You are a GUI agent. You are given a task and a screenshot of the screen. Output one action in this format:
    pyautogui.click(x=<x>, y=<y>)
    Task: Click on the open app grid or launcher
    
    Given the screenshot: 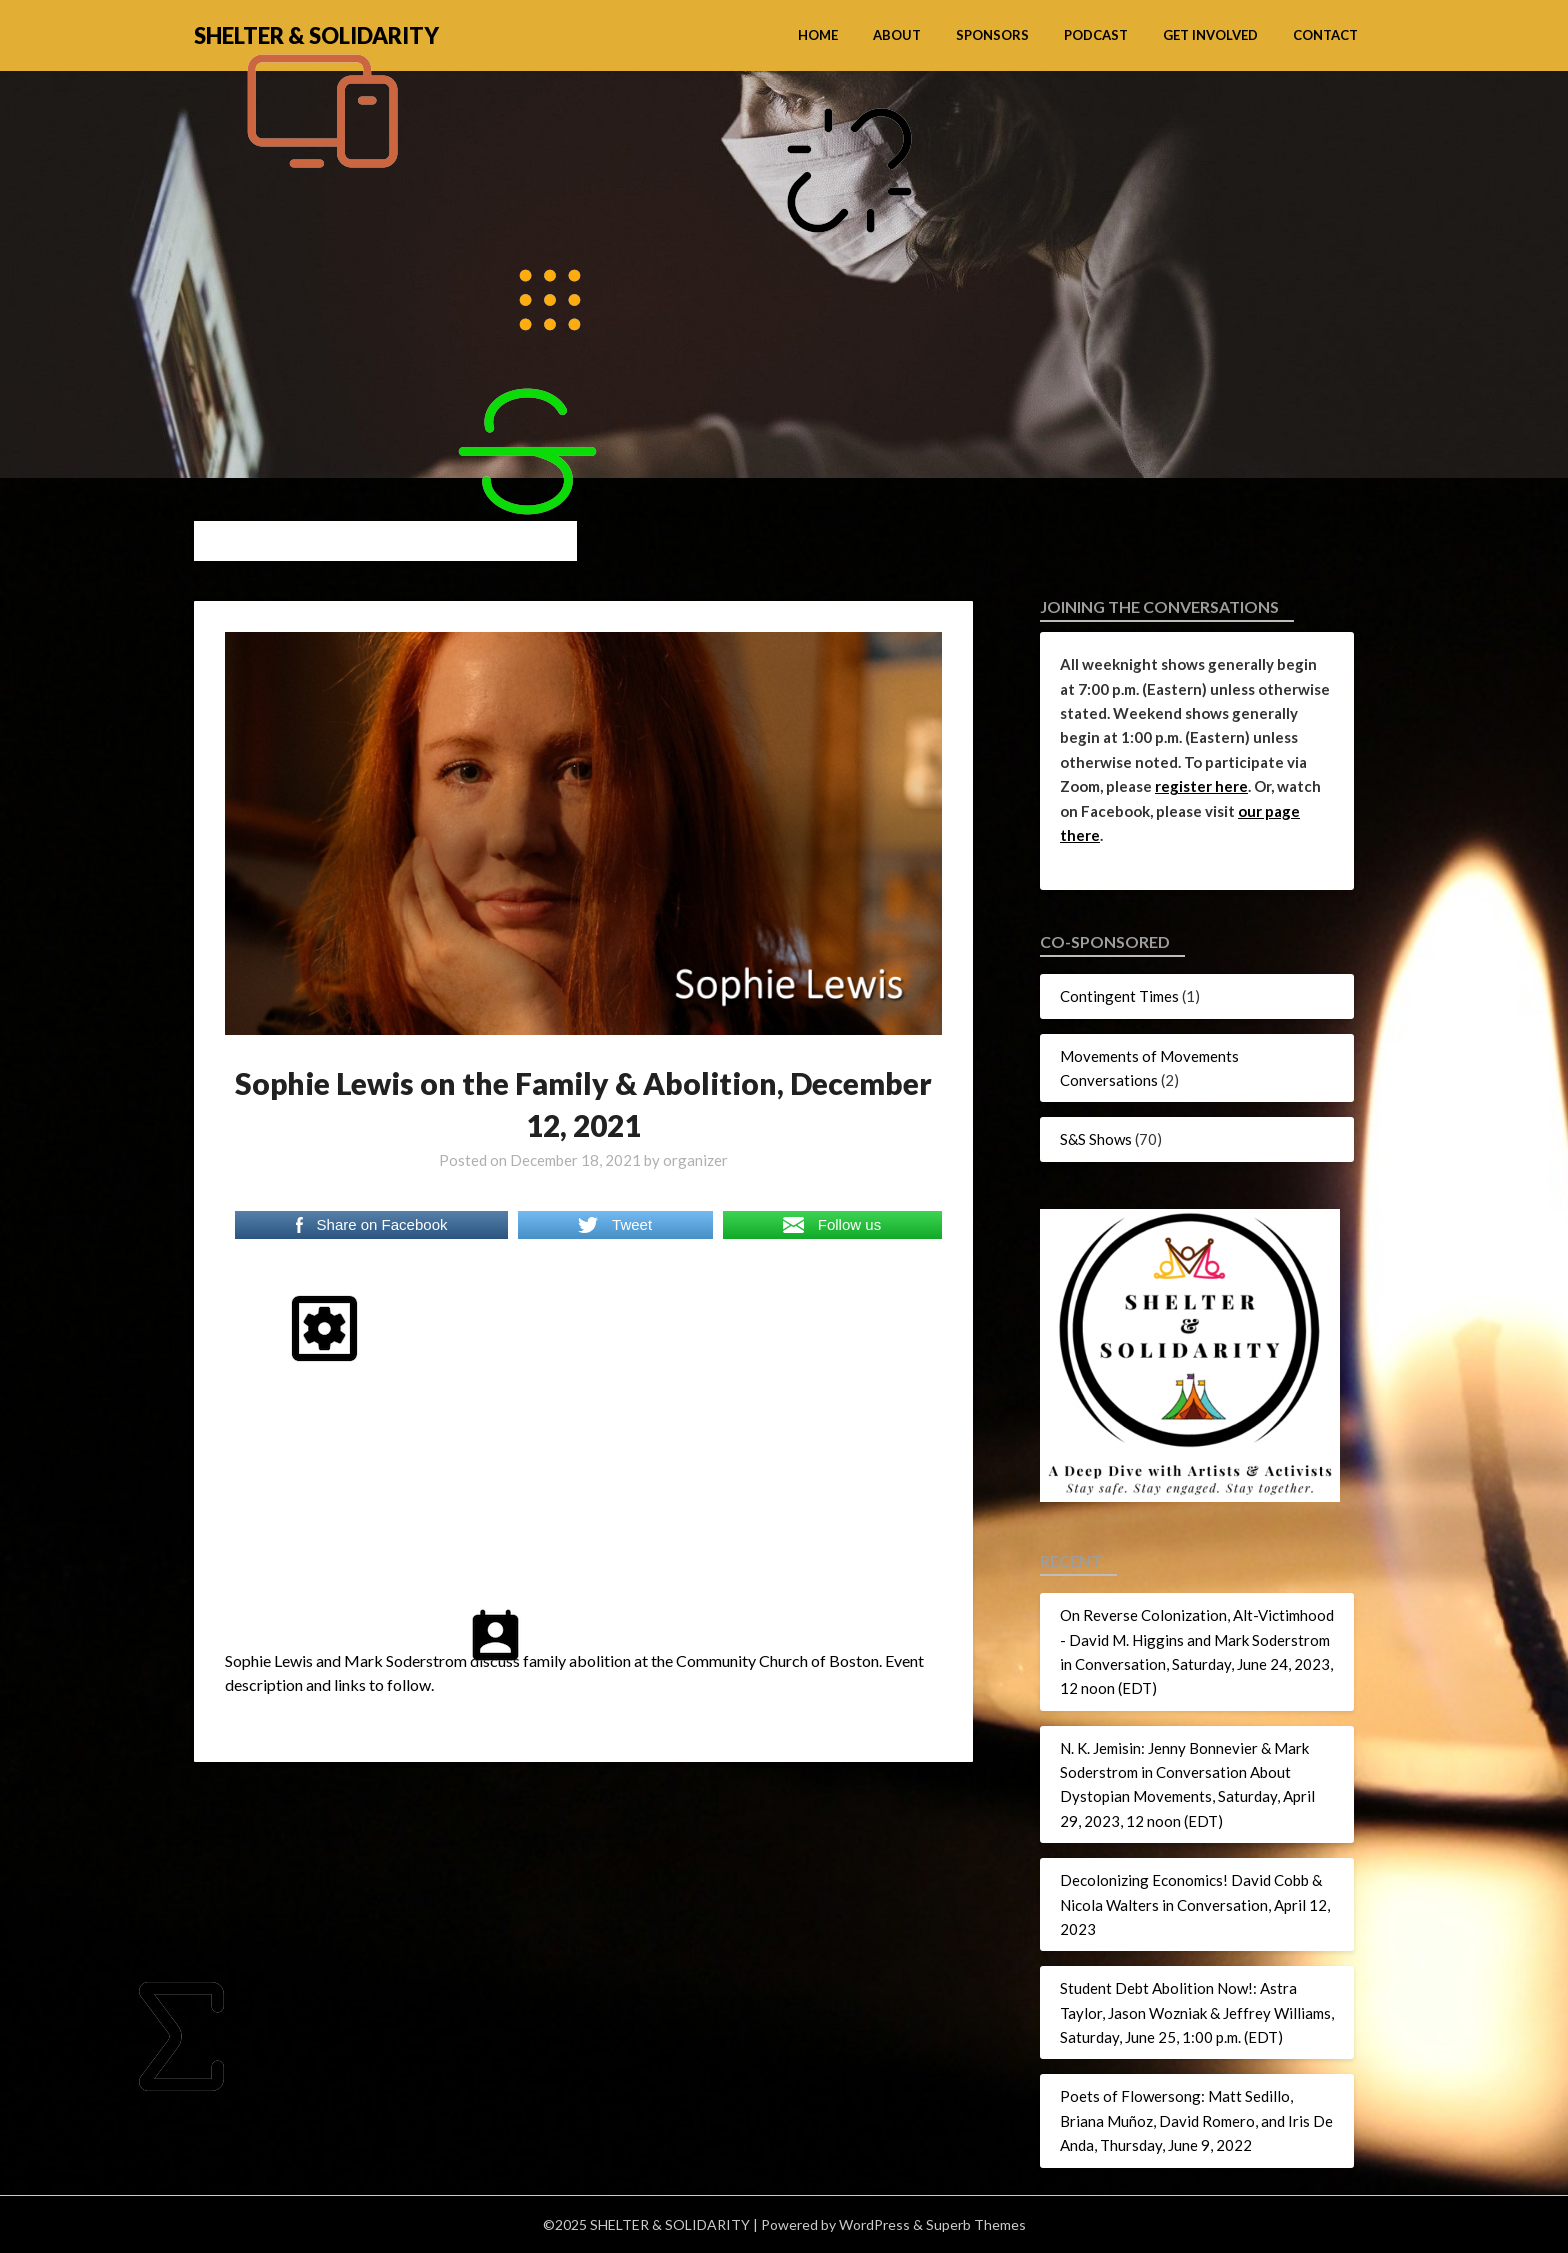 What is the action you would take?
    pyautogui.click(x=550, y=300)
    